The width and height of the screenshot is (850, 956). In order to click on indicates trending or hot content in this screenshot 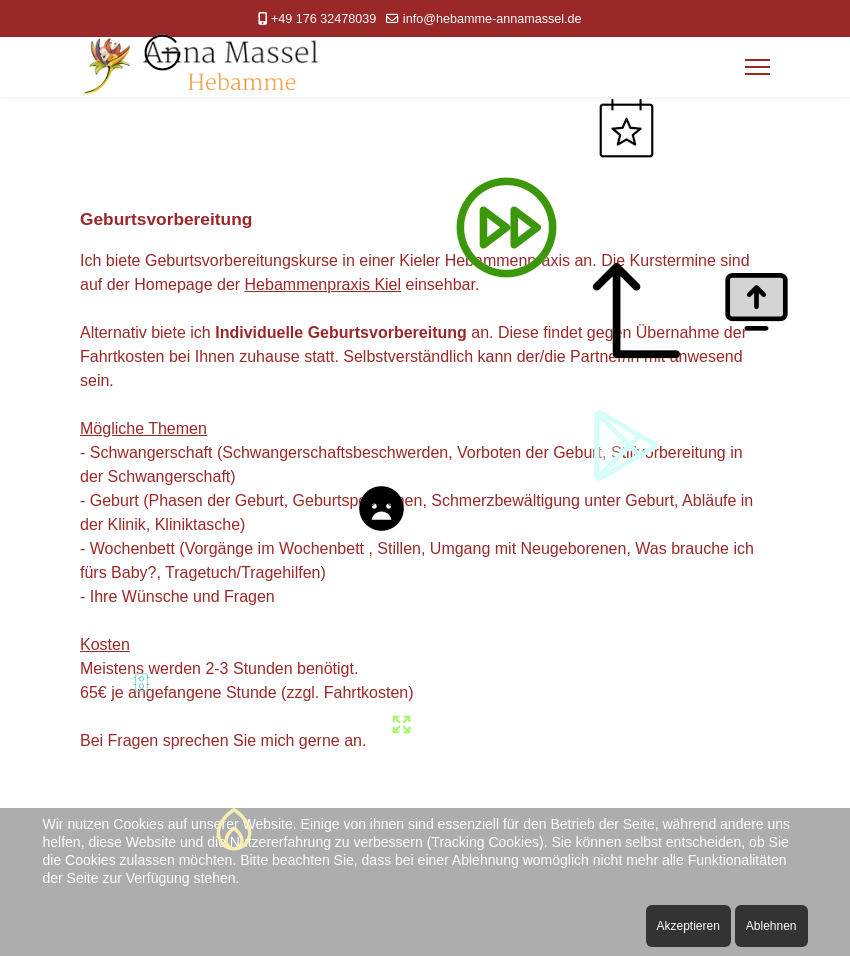, I will do `click(234, 830)`.